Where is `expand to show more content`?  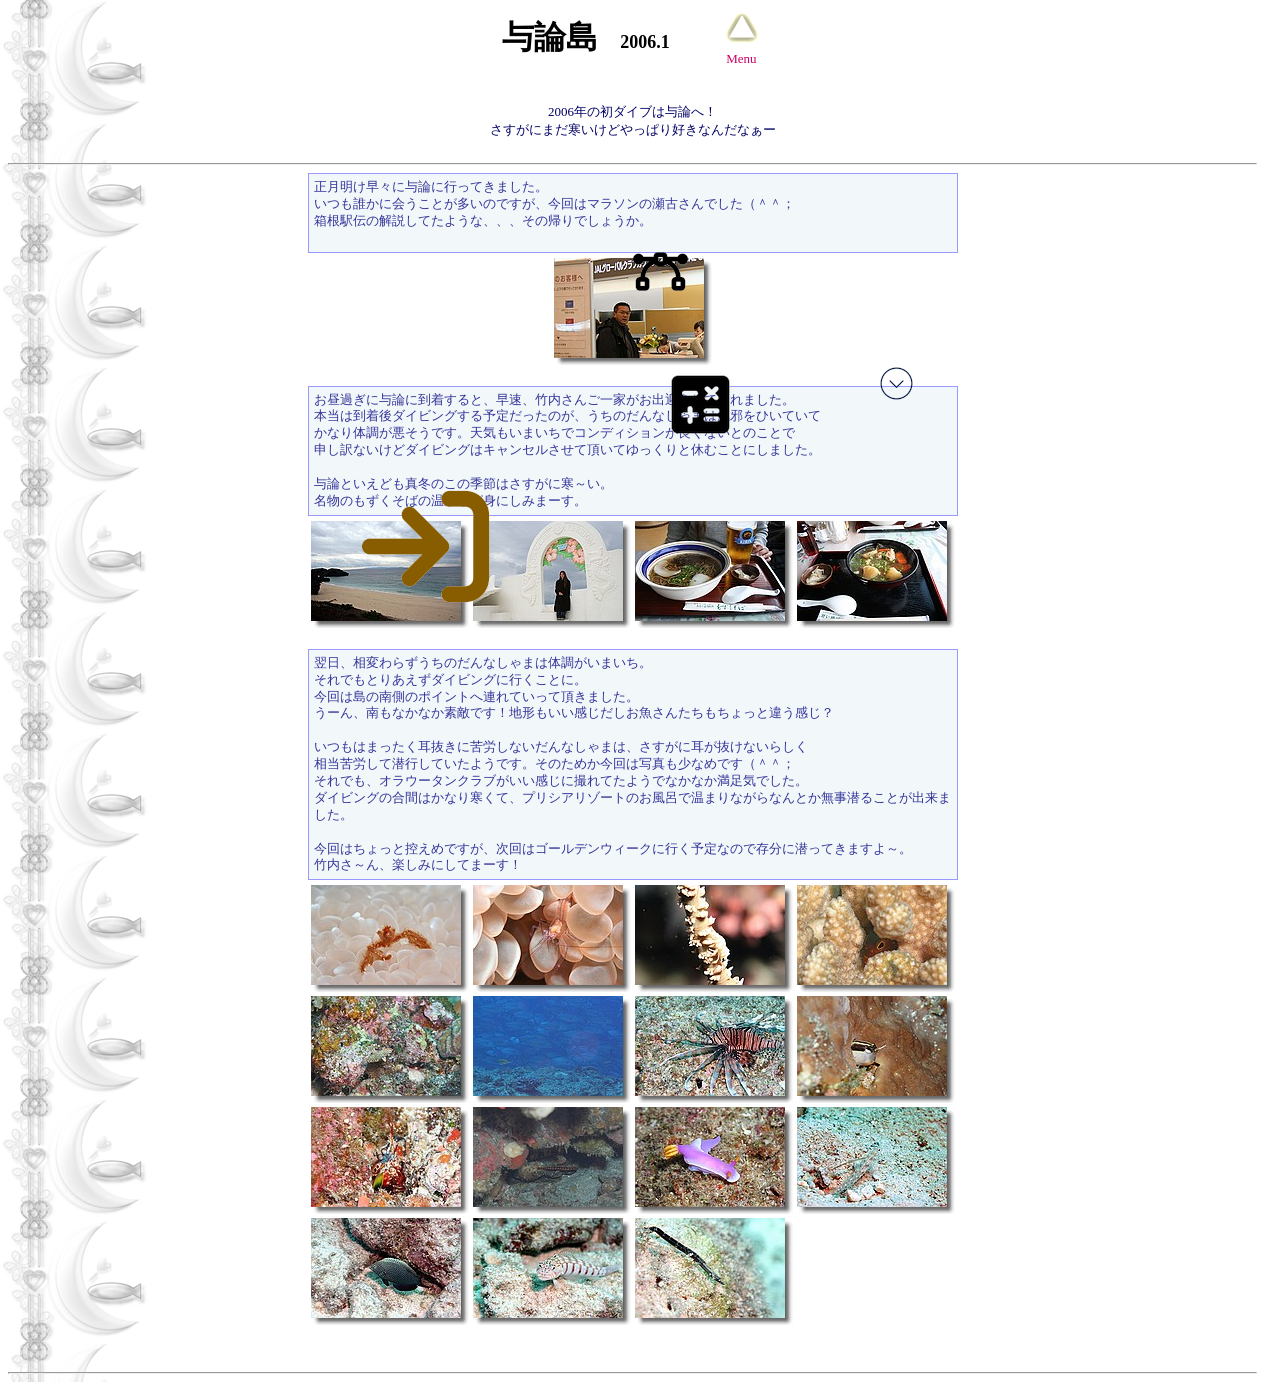
expand to show more content is located at coordinates (896, 383).